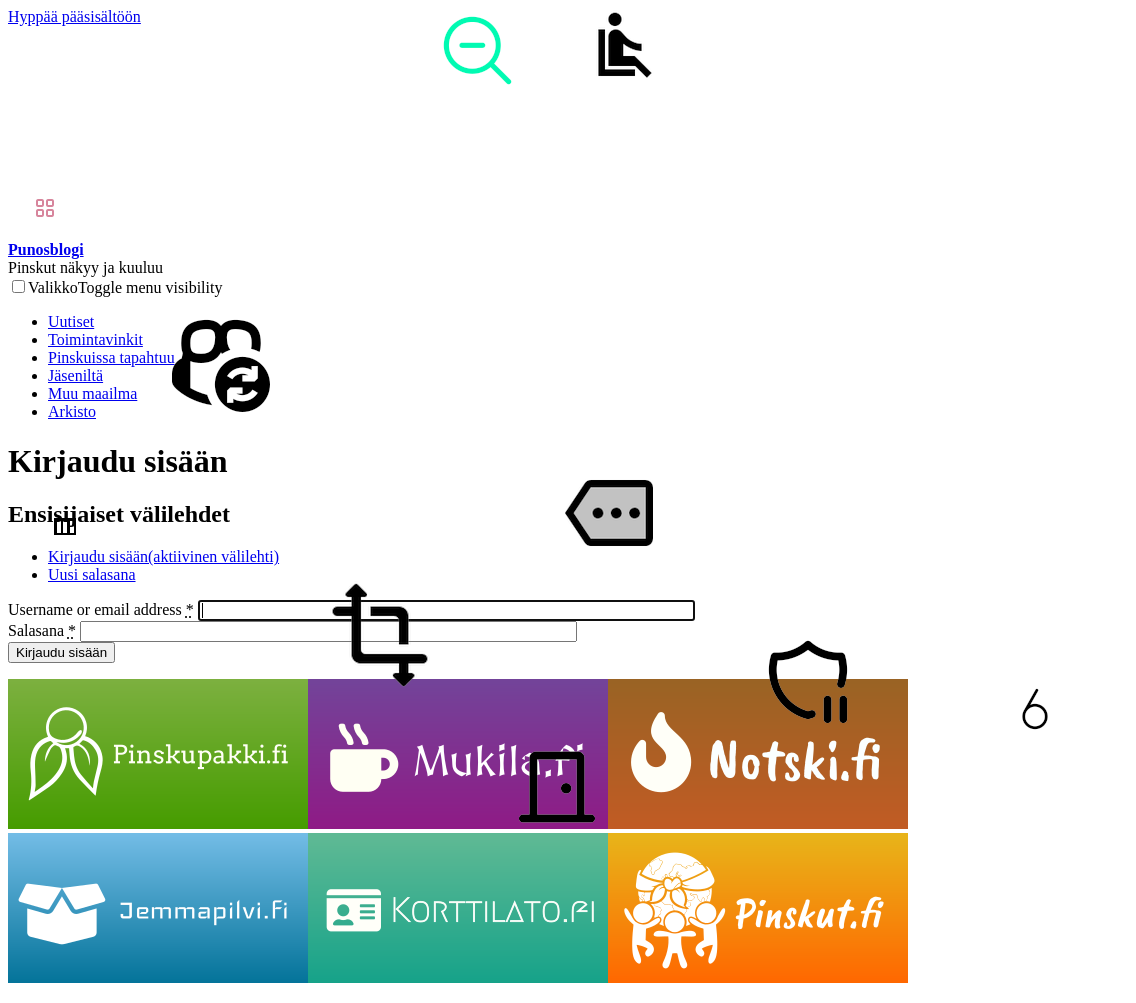  I want to click on pause security protection temporarily, so click(808, 680).